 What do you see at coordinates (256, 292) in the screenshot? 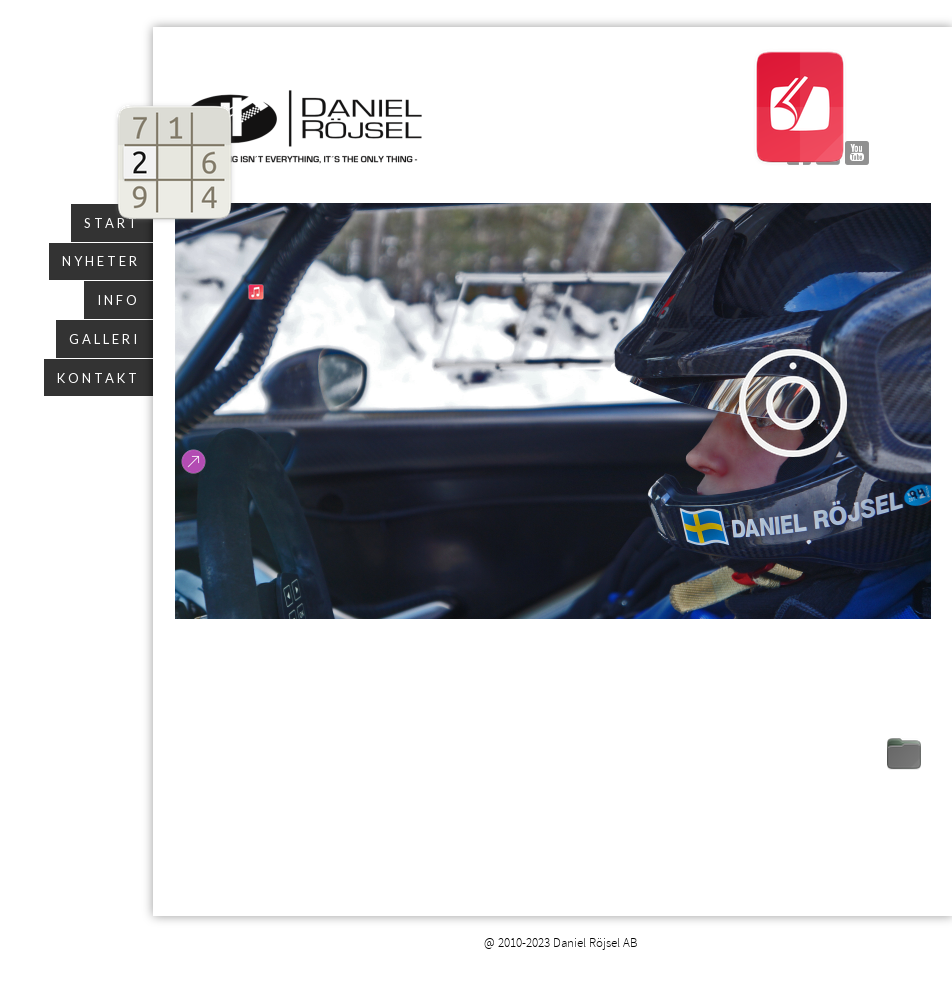
I see `open the music player app` at bounding box center [256, 292].